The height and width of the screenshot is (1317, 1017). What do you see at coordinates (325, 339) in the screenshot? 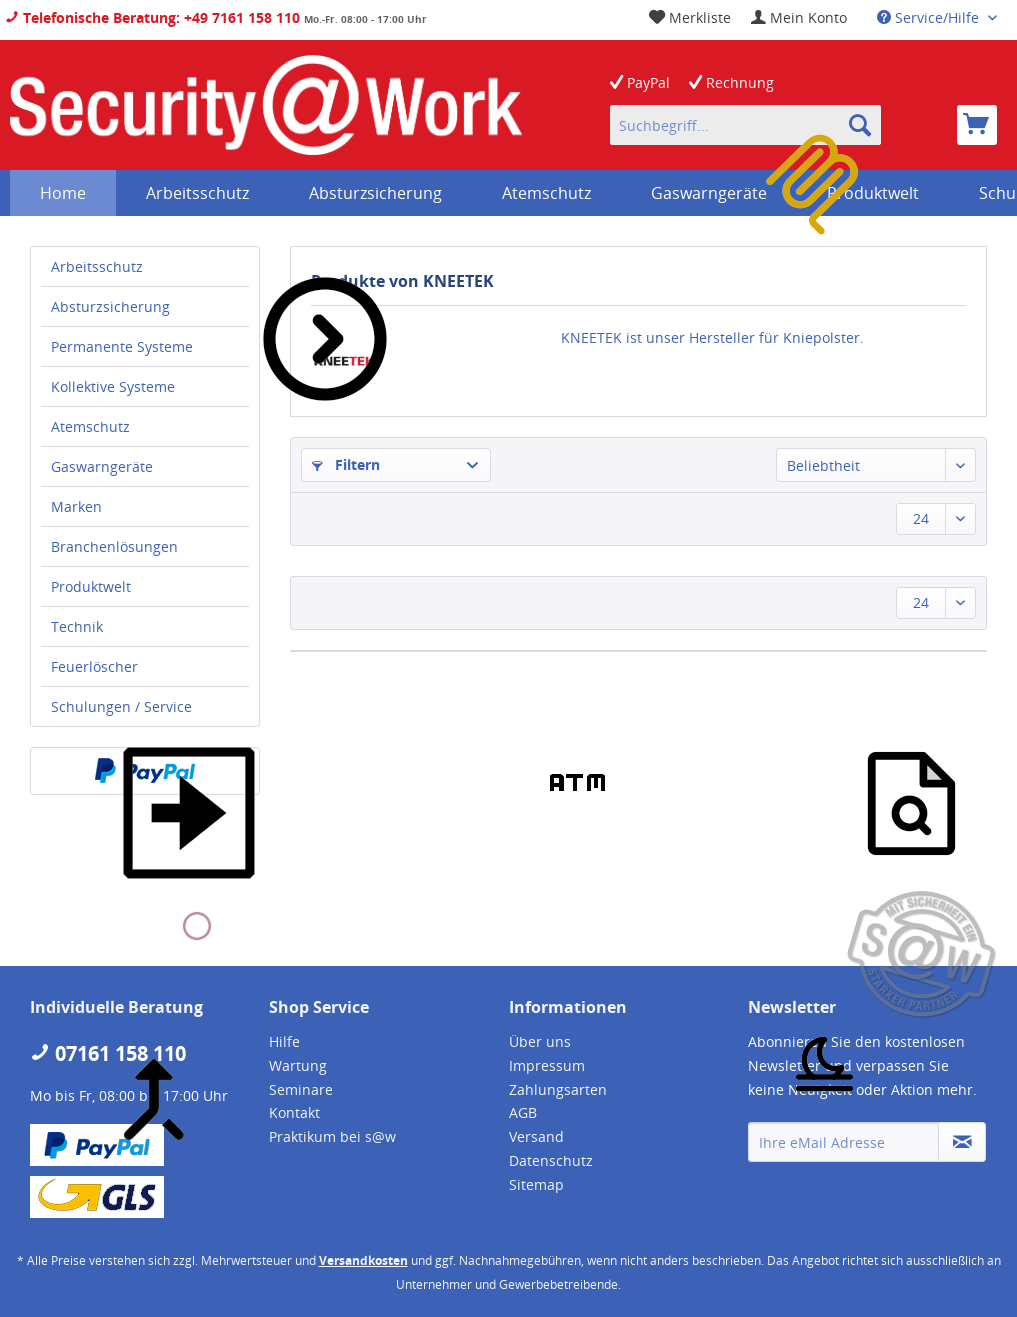
I see `go to next item or step` at bounding box center [325, 339].